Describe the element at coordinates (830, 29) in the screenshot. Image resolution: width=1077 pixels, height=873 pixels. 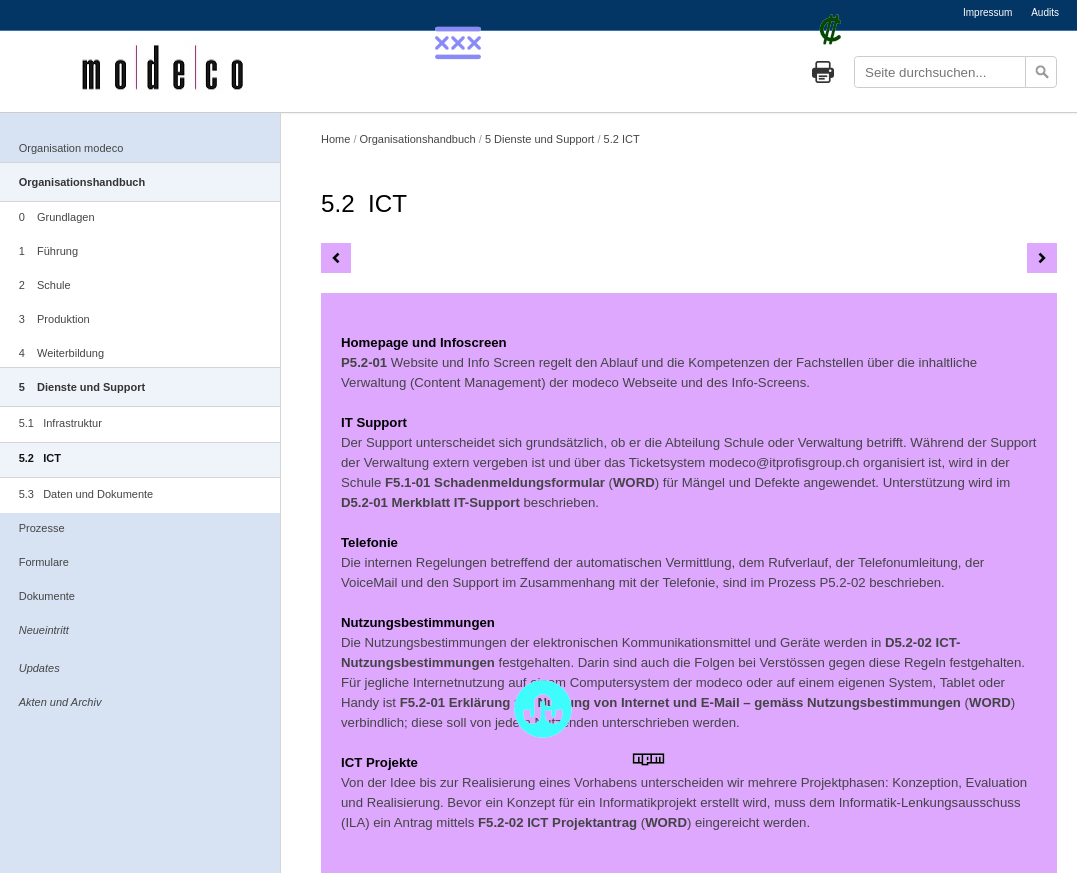
I see `indicates Costa Rican colón currency` at that location.